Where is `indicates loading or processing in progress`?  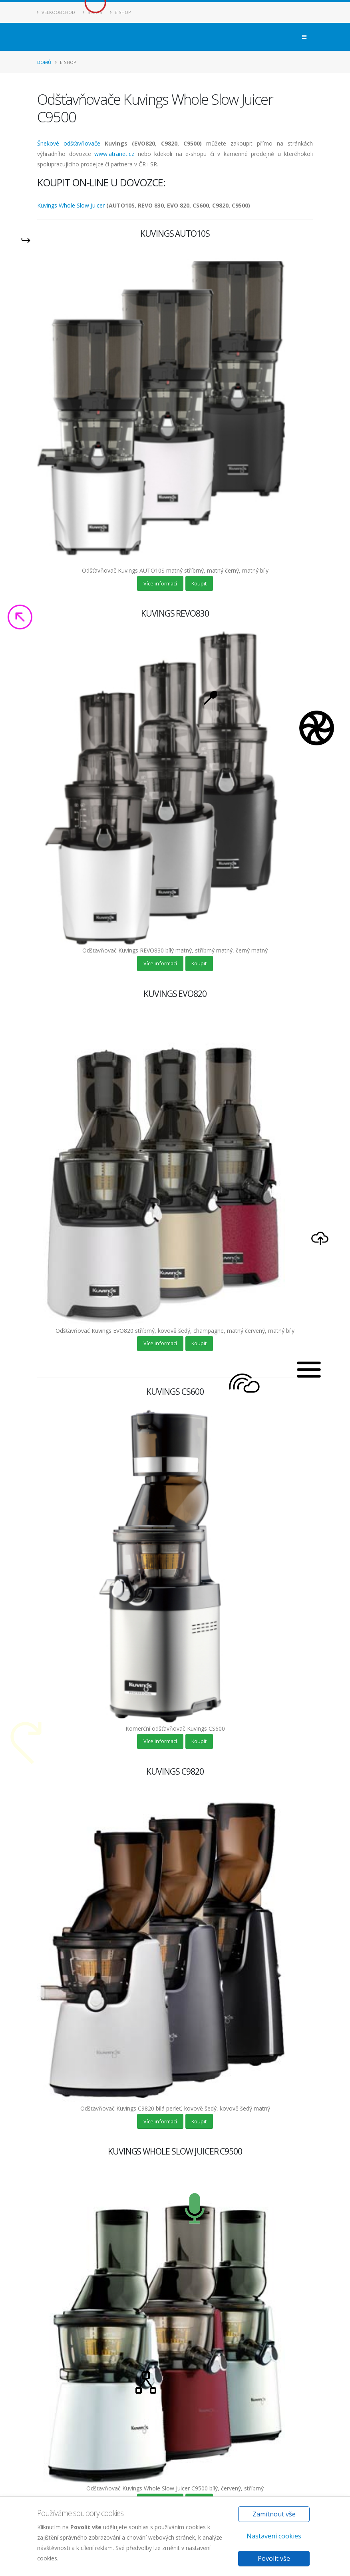 indicates loading or processing in progress is located at coordinates (316, 728).